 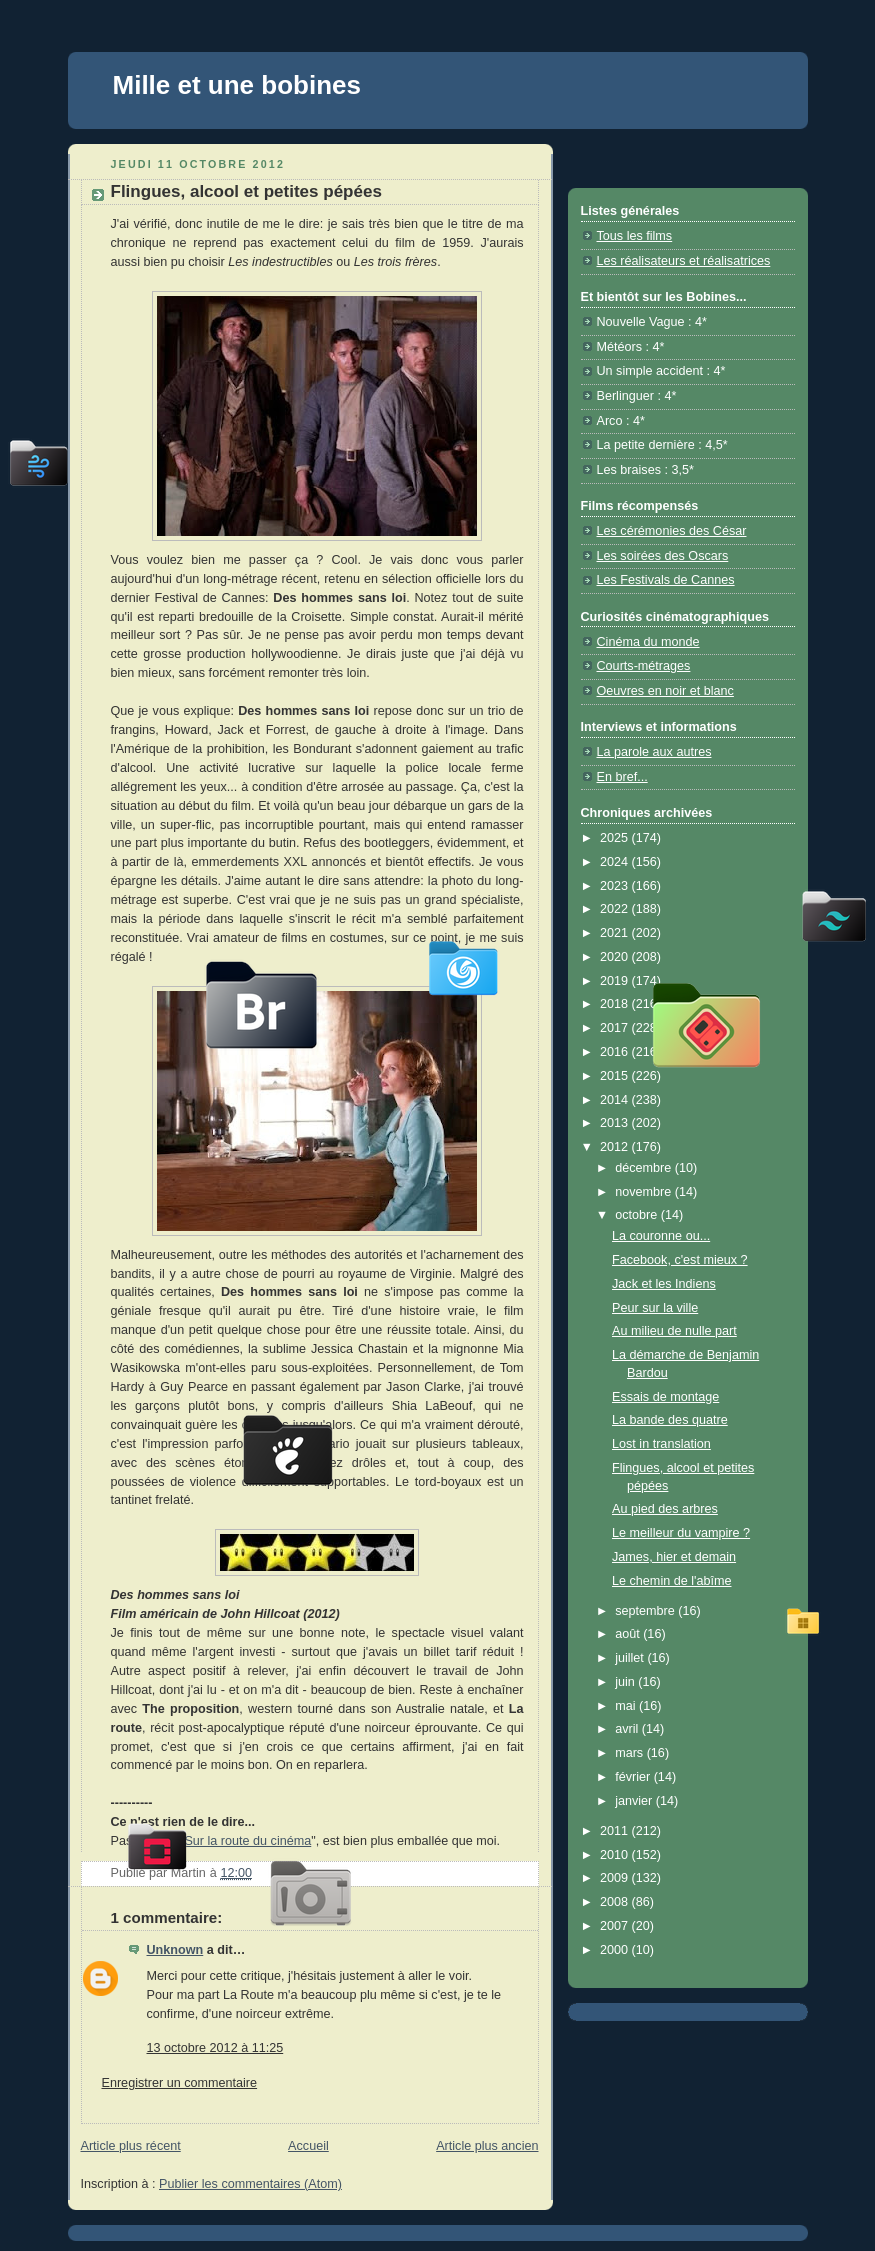 What do you see at coordinates (310, 1894) in the screenshot?
I see `access a secure or locked folder` at bounding box center [310, 1894].